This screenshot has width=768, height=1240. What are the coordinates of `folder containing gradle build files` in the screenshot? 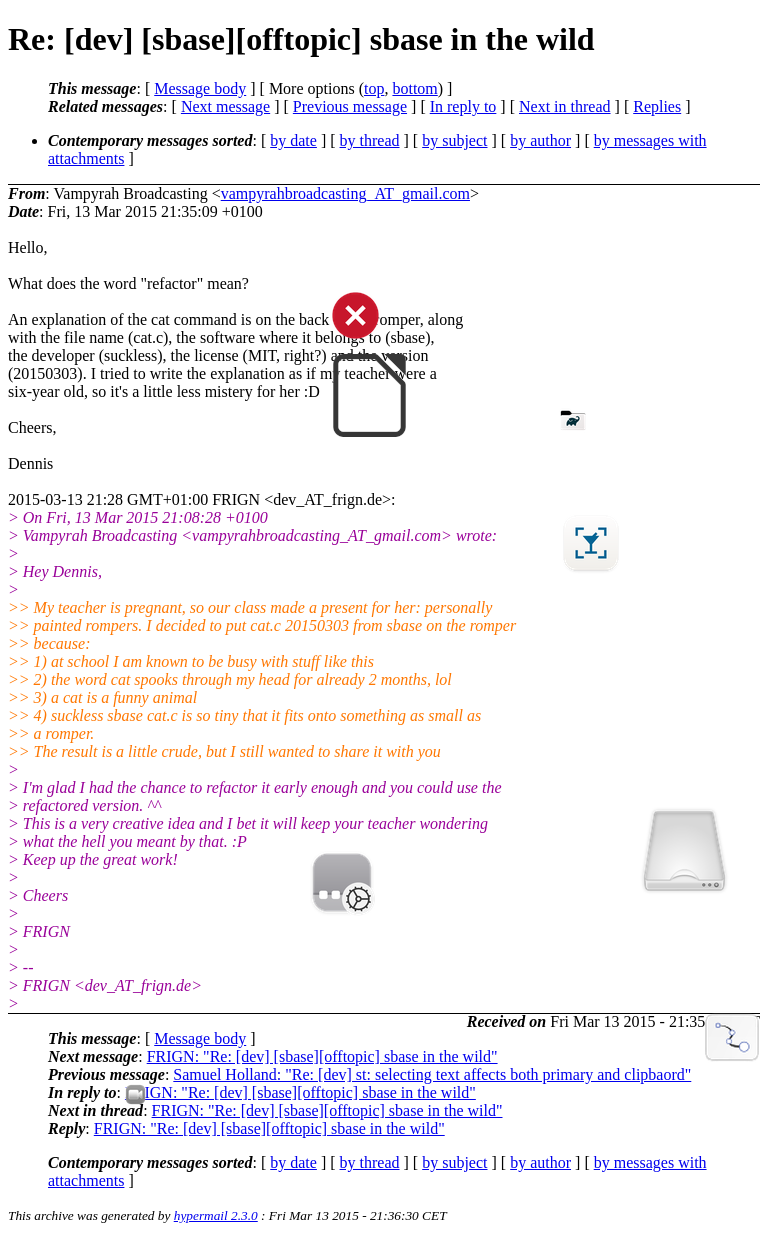 It's located at (573, 421).